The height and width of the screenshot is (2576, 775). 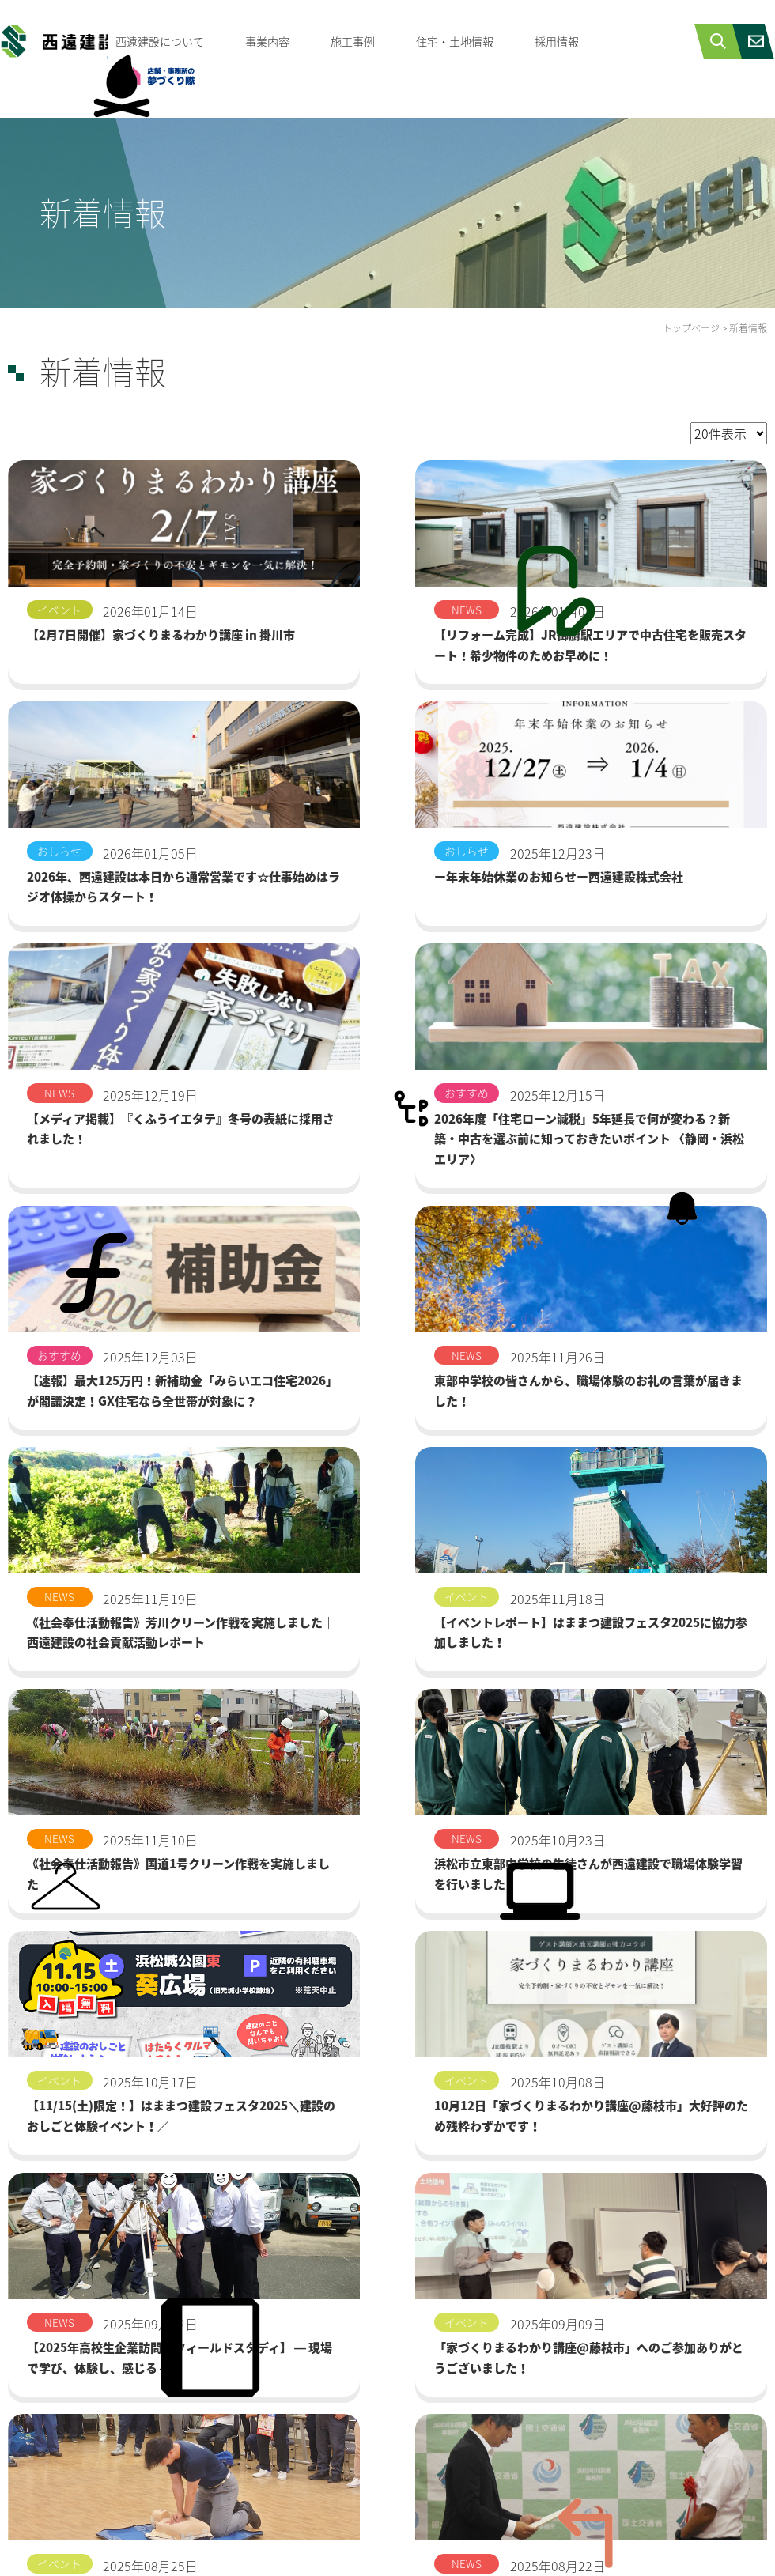 I want to click on access camping or outdoor activity features, so click(x=122, y=86).